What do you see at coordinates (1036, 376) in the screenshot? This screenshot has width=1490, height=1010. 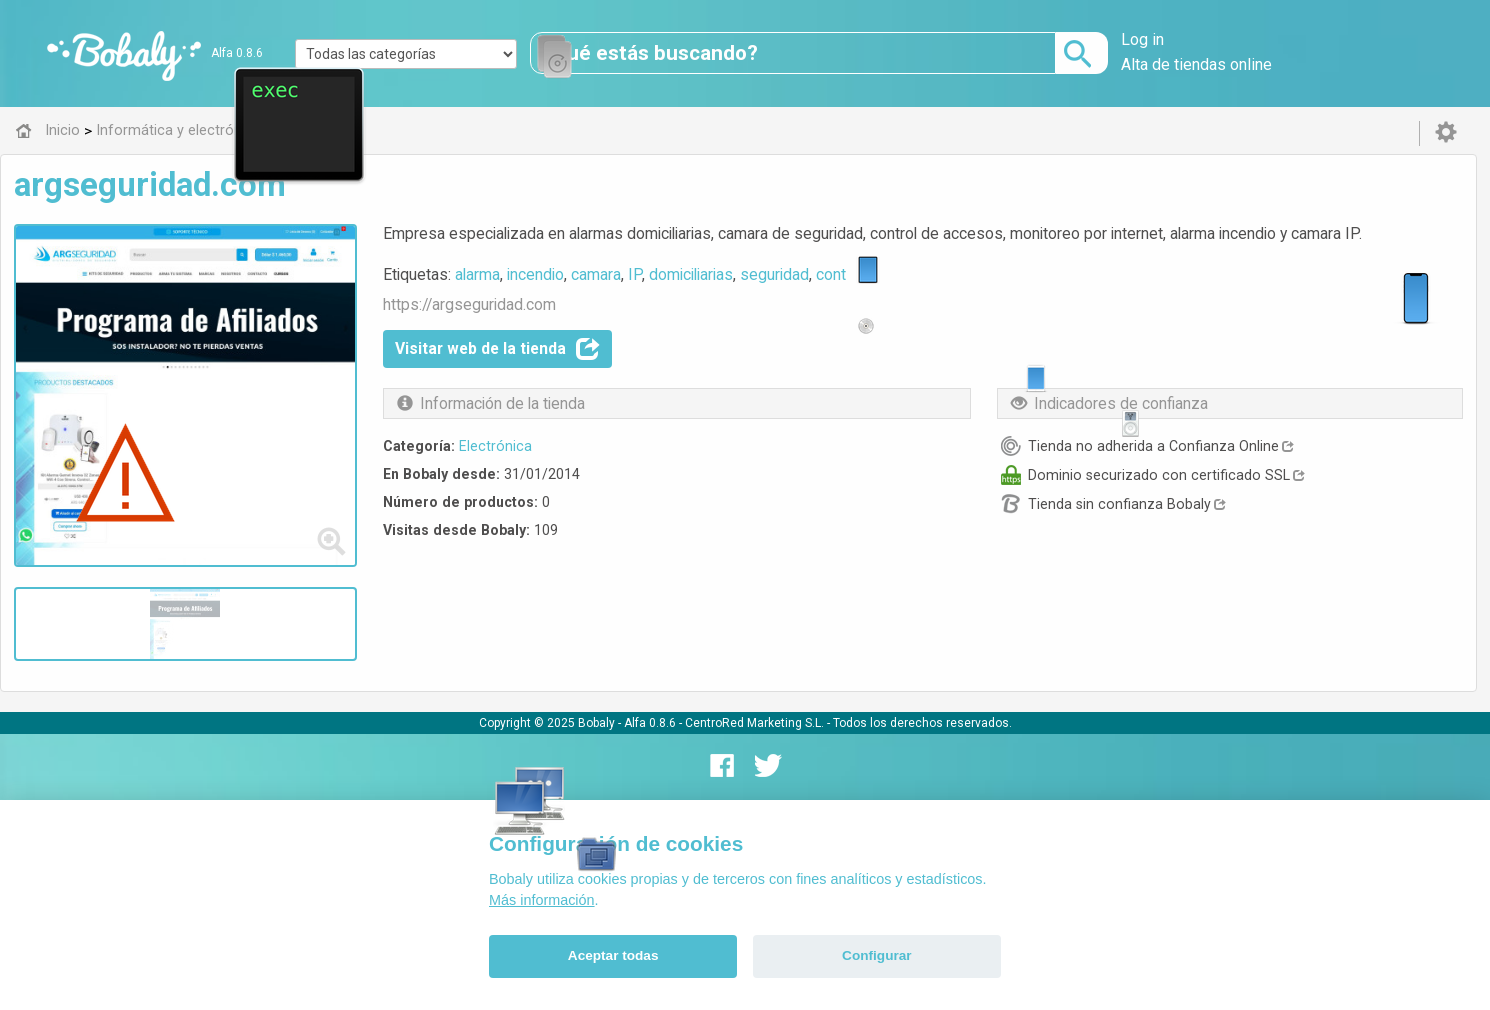 I see `indicates a connected iPad mini device` at bounding box center [1036, 376].